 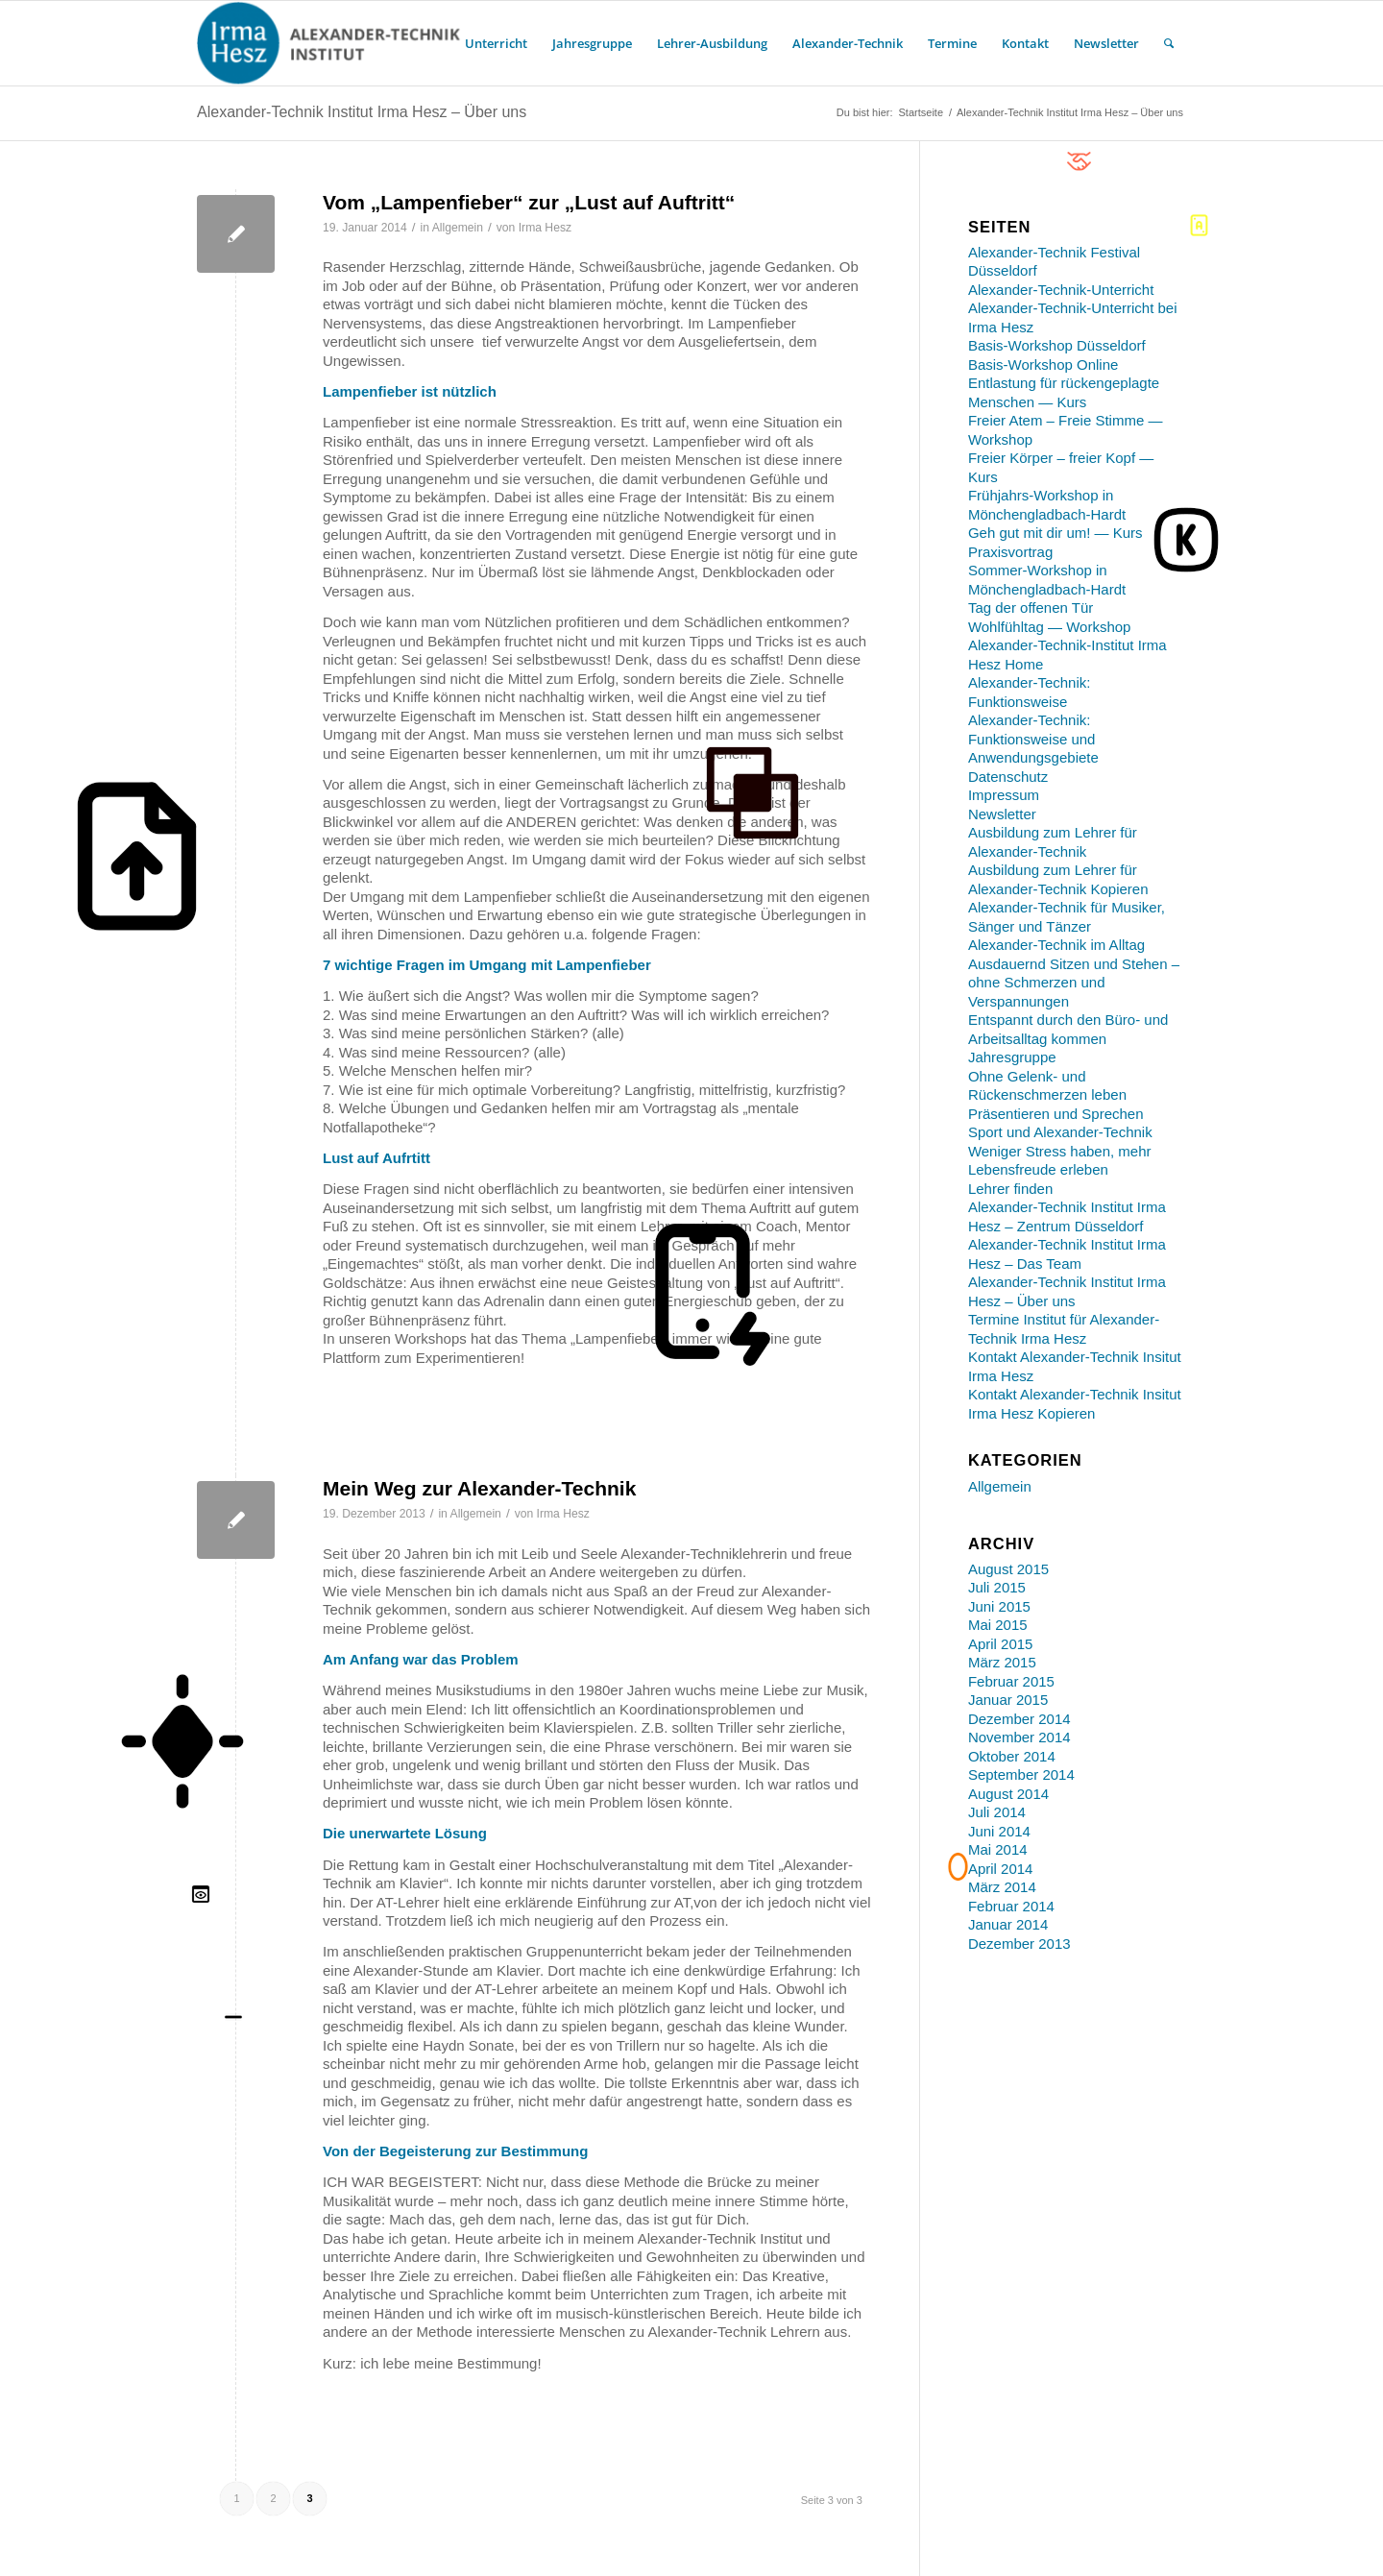 I want to click on draw or insert an oval shape, so click(x=958, y=1866).